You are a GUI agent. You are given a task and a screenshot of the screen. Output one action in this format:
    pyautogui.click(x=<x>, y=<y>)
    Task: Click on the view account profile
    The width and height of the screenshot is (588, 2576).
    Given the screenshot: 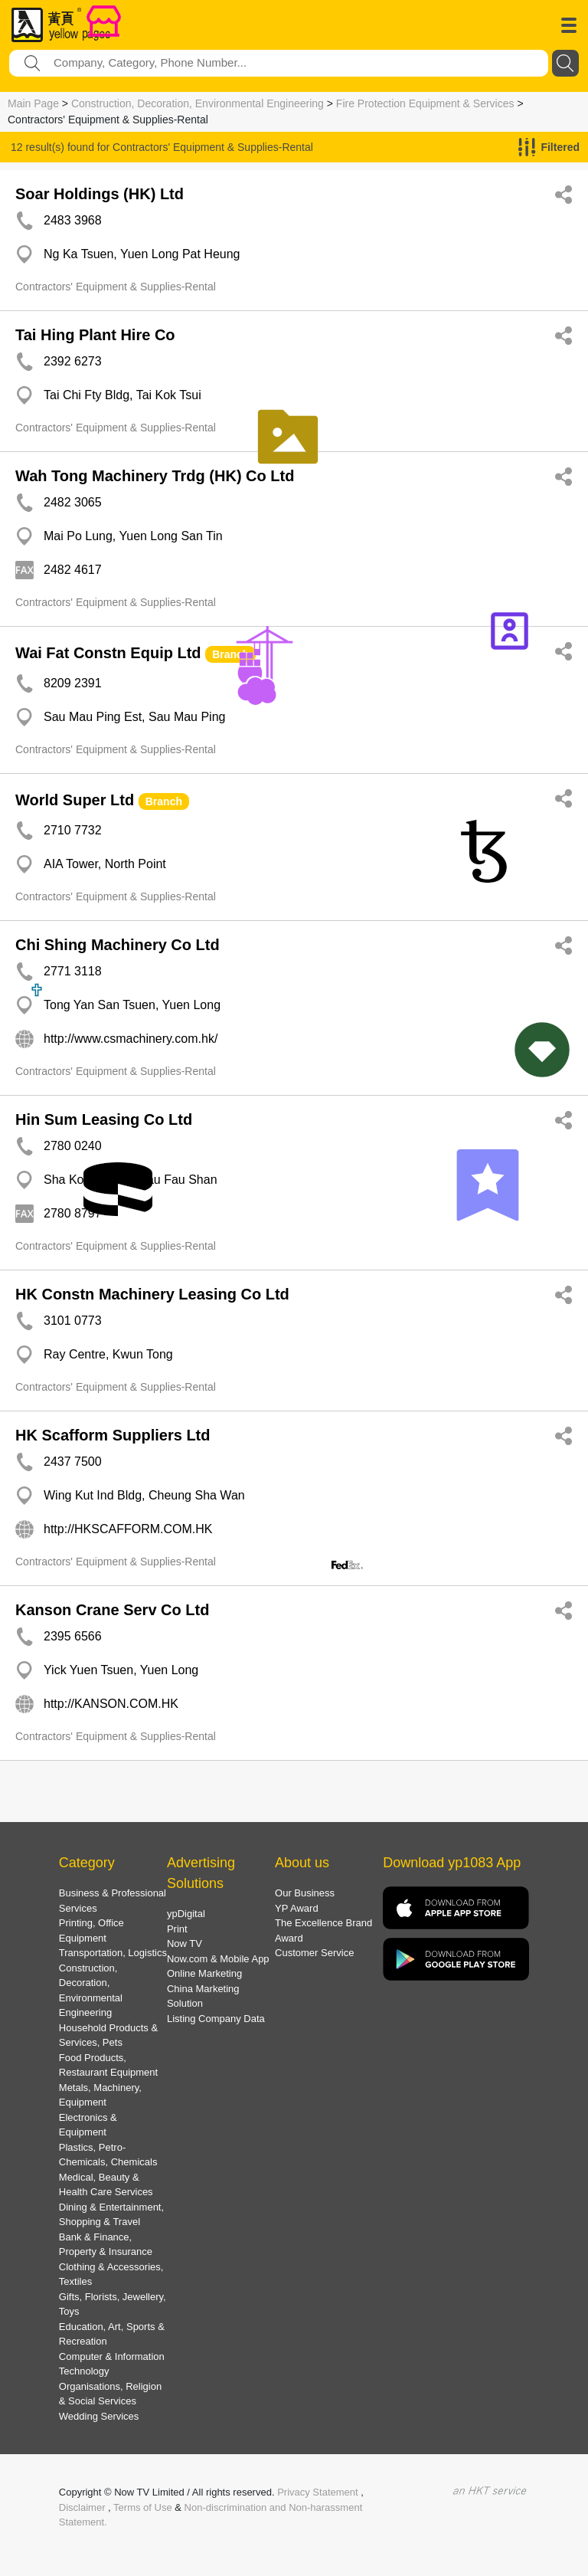 What is the action you would take?
    pyautogui.click(x=509, y=631)
    